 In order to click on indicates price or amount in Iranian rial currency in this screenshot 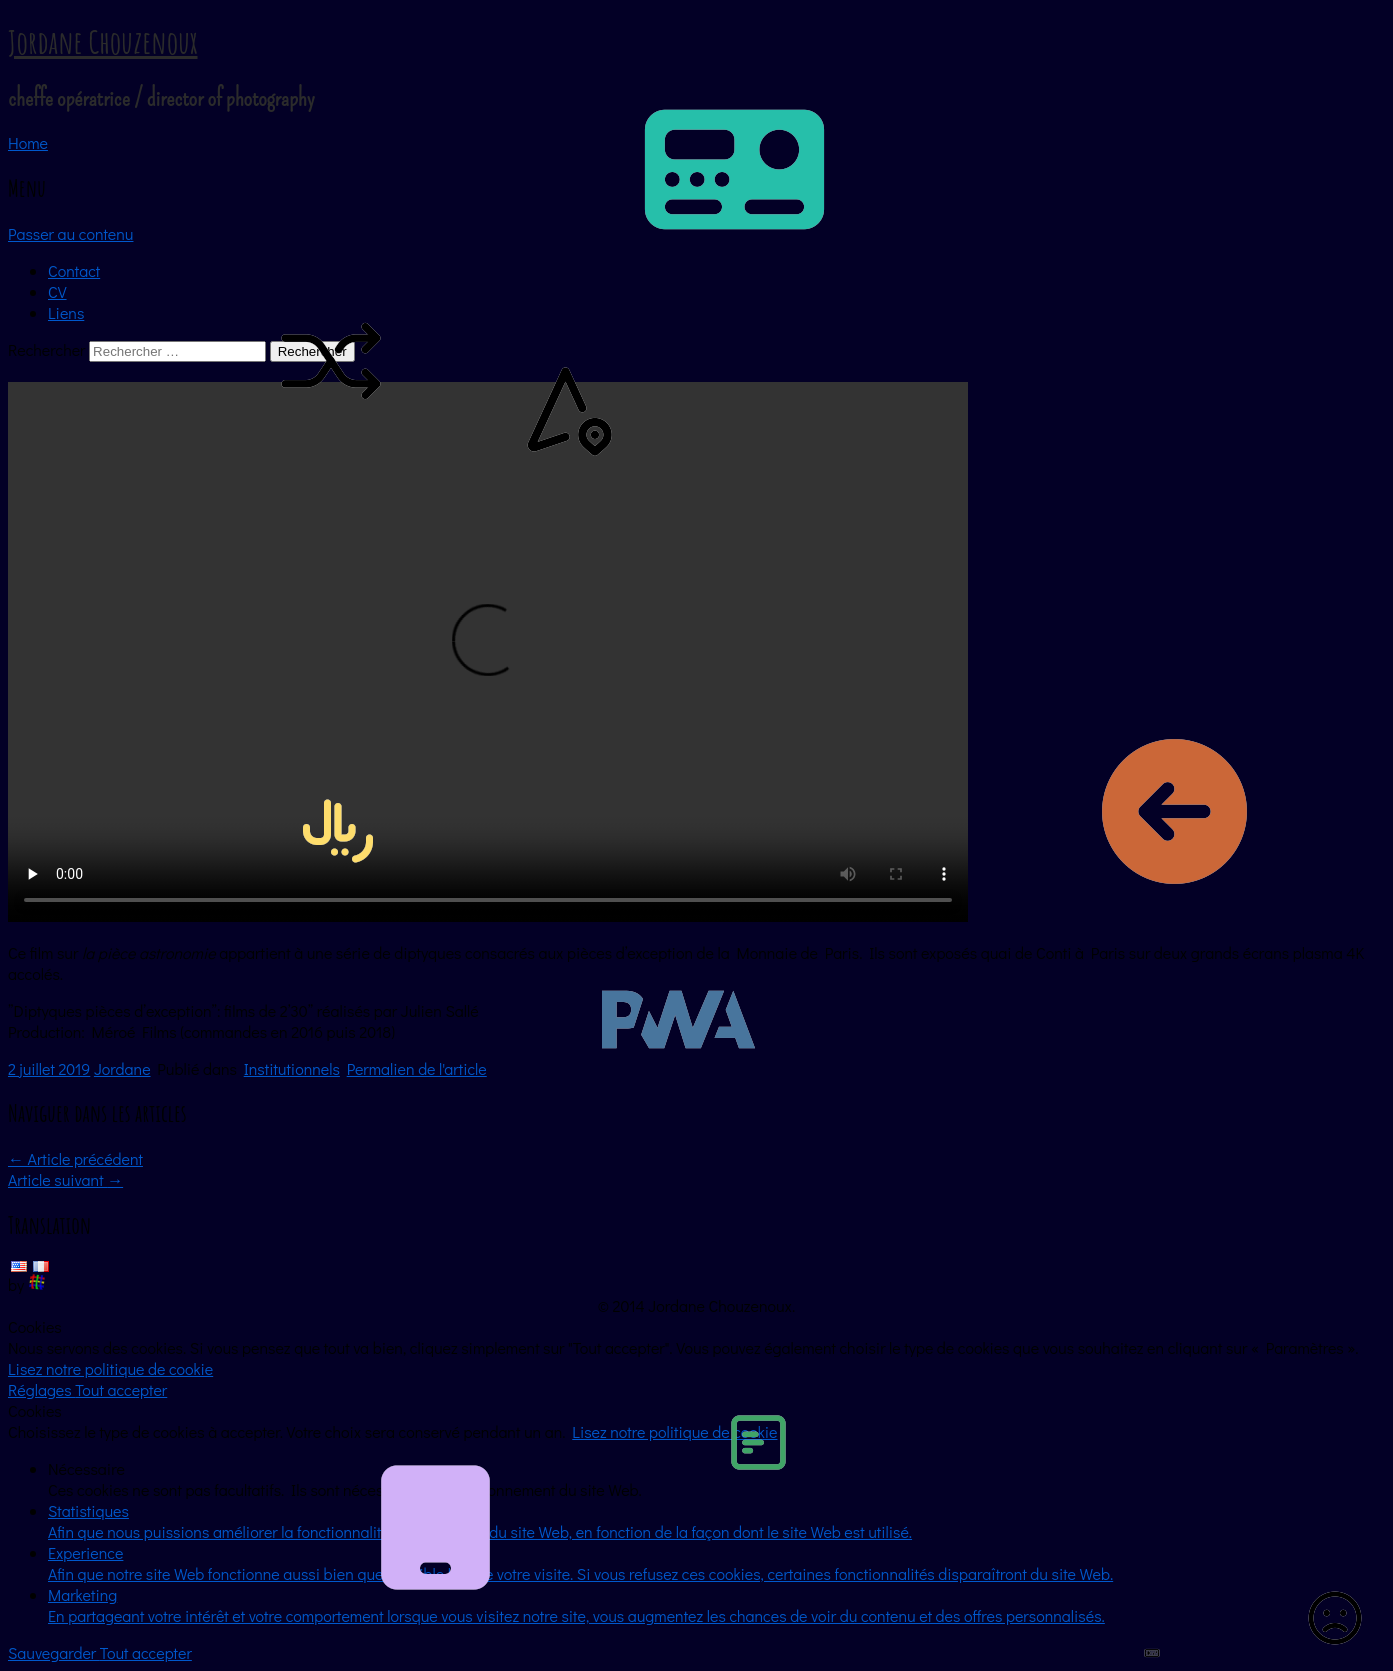, I will do `click(338, 831)`.